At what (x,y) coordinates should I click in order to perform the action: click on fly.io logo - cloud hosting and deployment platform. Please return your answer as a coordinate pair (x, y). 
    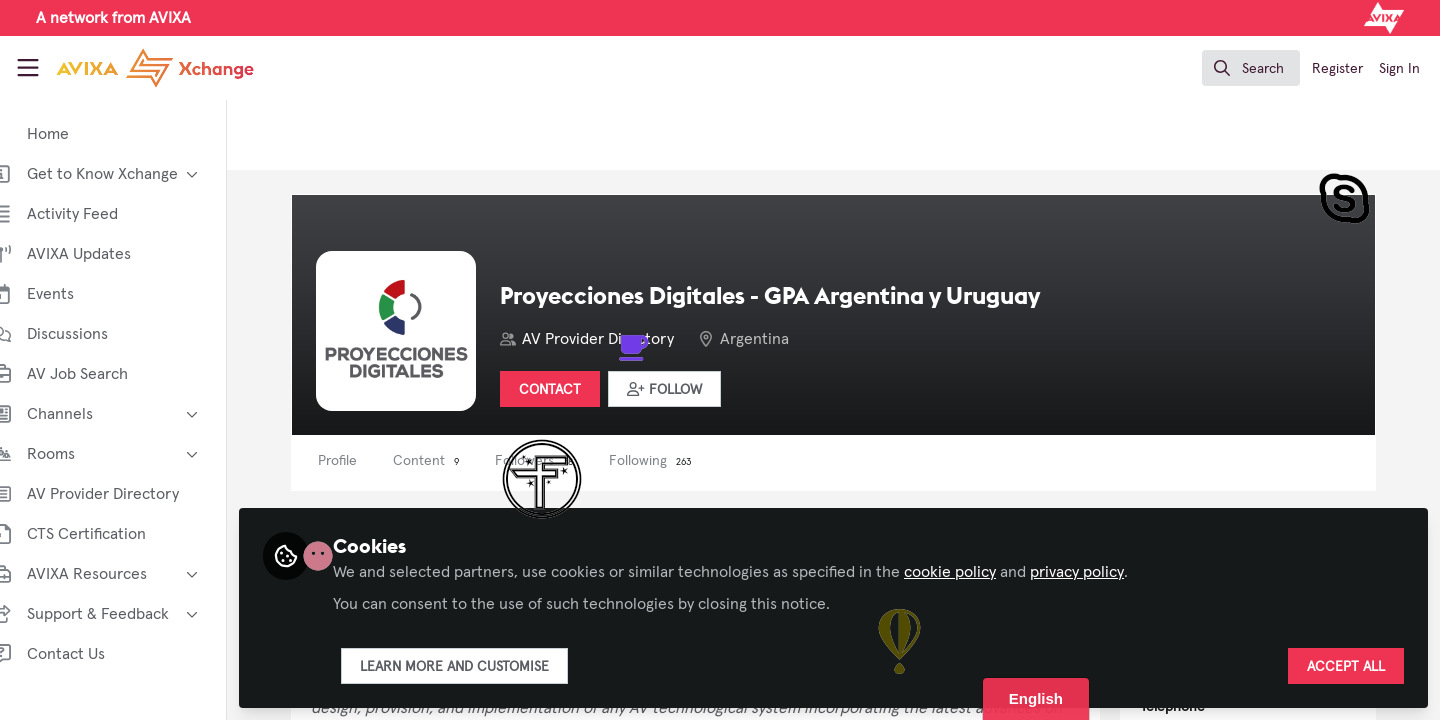
    Looking at the image, I should click on (899, 641).